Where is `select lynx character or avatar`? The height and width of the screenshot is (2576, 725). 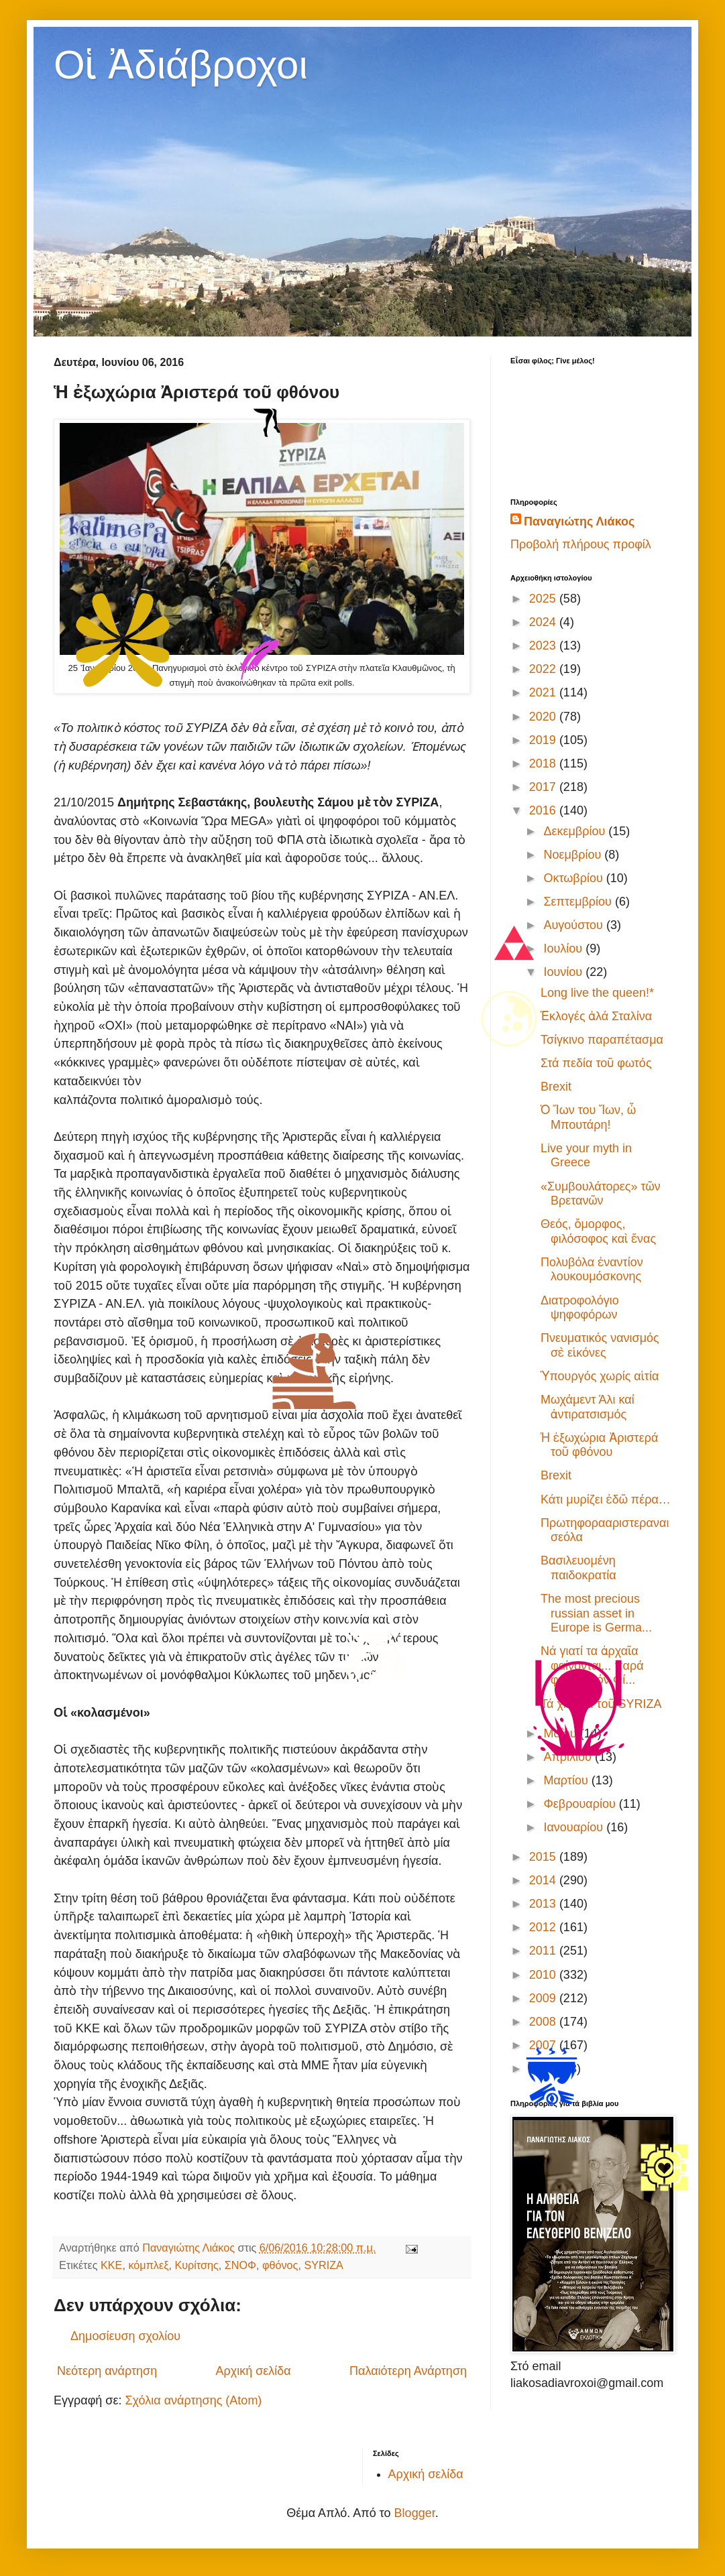
select lynx character or avatar is located at coordinates (375, 1650).